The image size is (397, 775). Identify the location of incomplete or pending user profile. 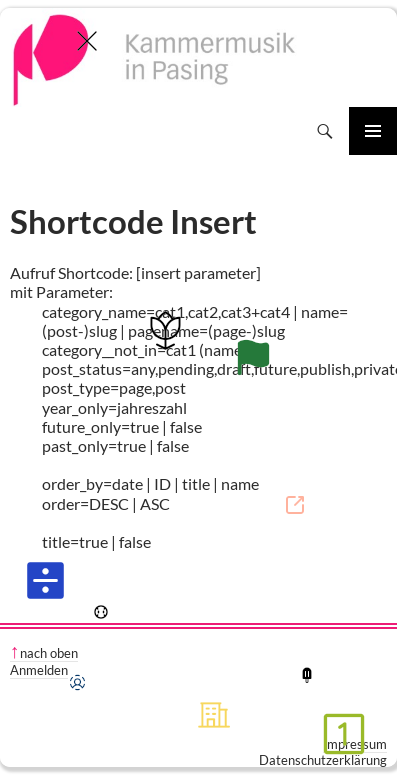
(77, 682).